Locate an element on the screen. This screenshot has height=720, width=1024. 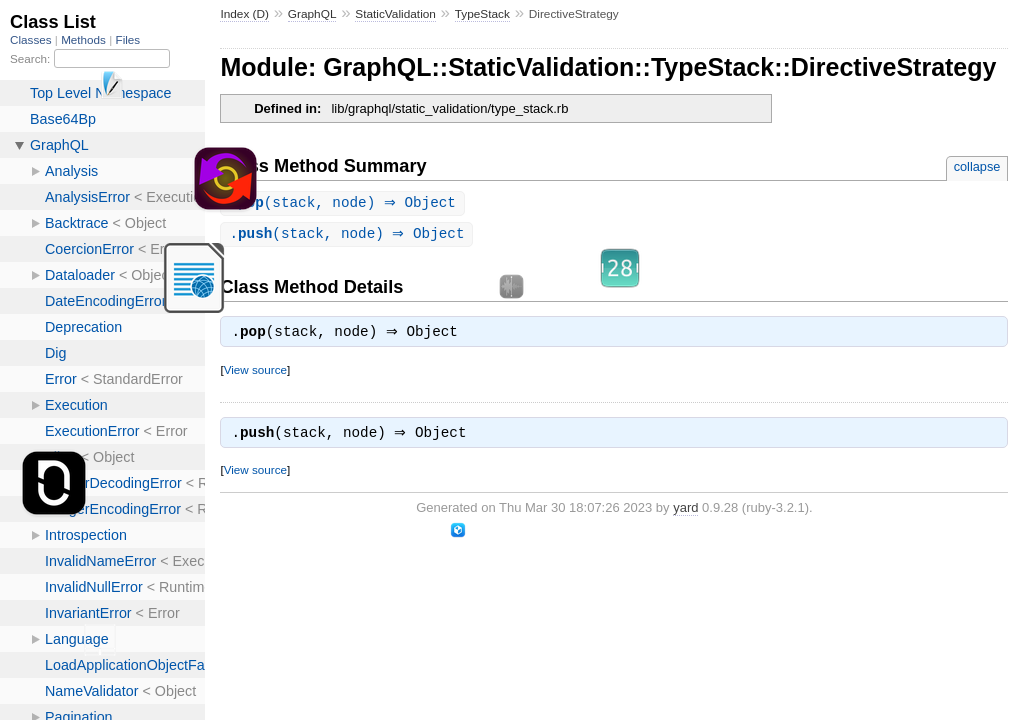
open the calendar app is located at coordinates (620, 268).